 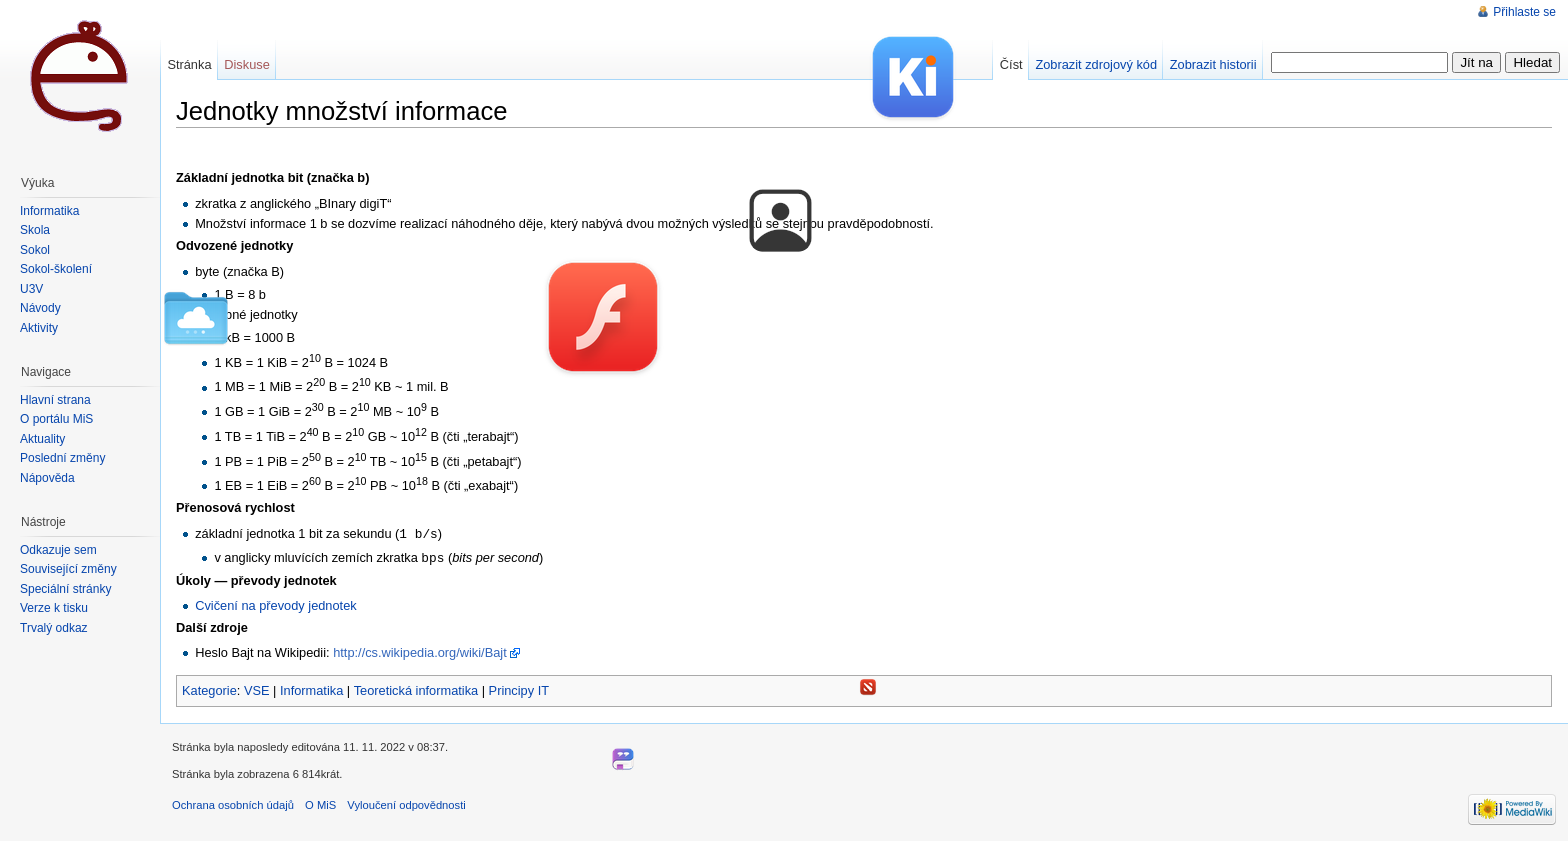 I want to click on open citations manager app, so click(x=623, y=759).